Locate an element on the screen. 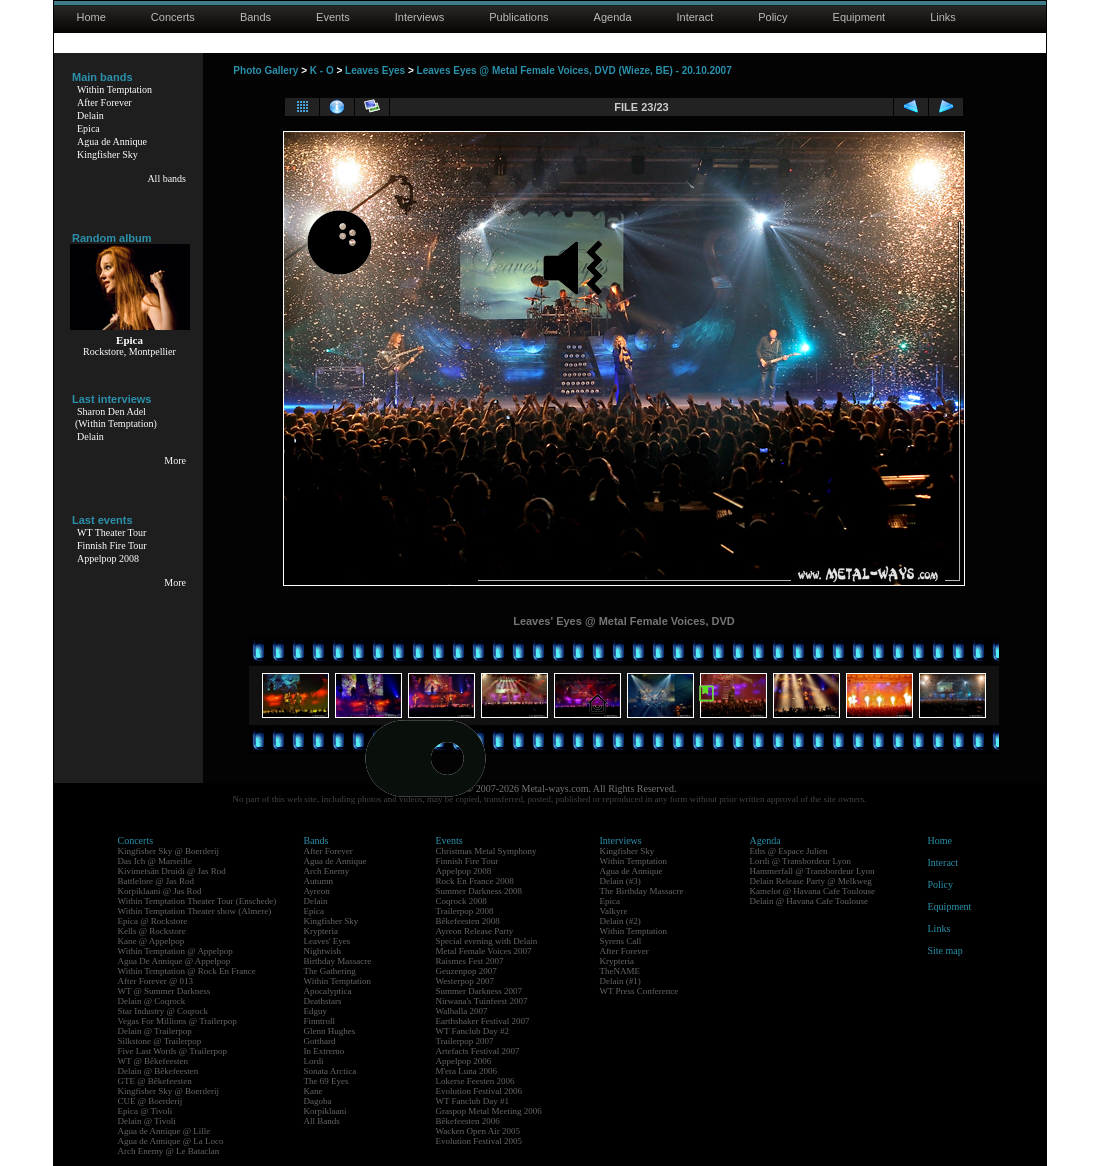 The height and width of the screenshot is (1166, 1099). toggle a setting on or off is located at coordinates (425, 758).